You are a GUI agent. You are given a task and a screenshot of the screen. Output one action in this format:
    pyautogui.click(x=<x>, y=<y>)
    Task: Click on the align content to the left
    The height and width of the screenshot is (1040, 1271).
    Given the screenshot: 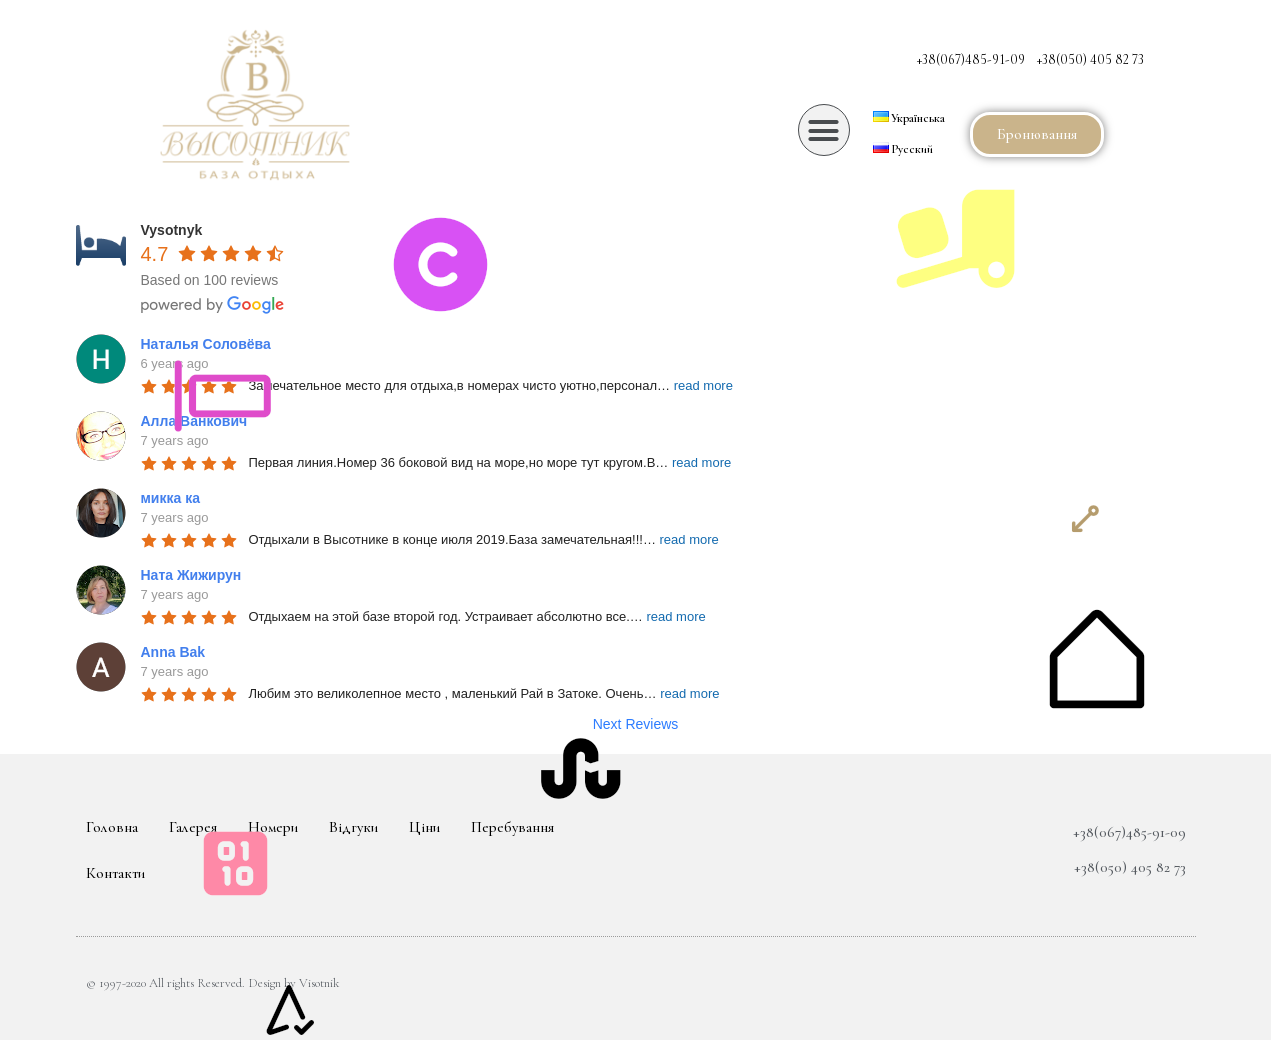 What is the action you would take?
    pyautogui.click(x=221, y=396)
    